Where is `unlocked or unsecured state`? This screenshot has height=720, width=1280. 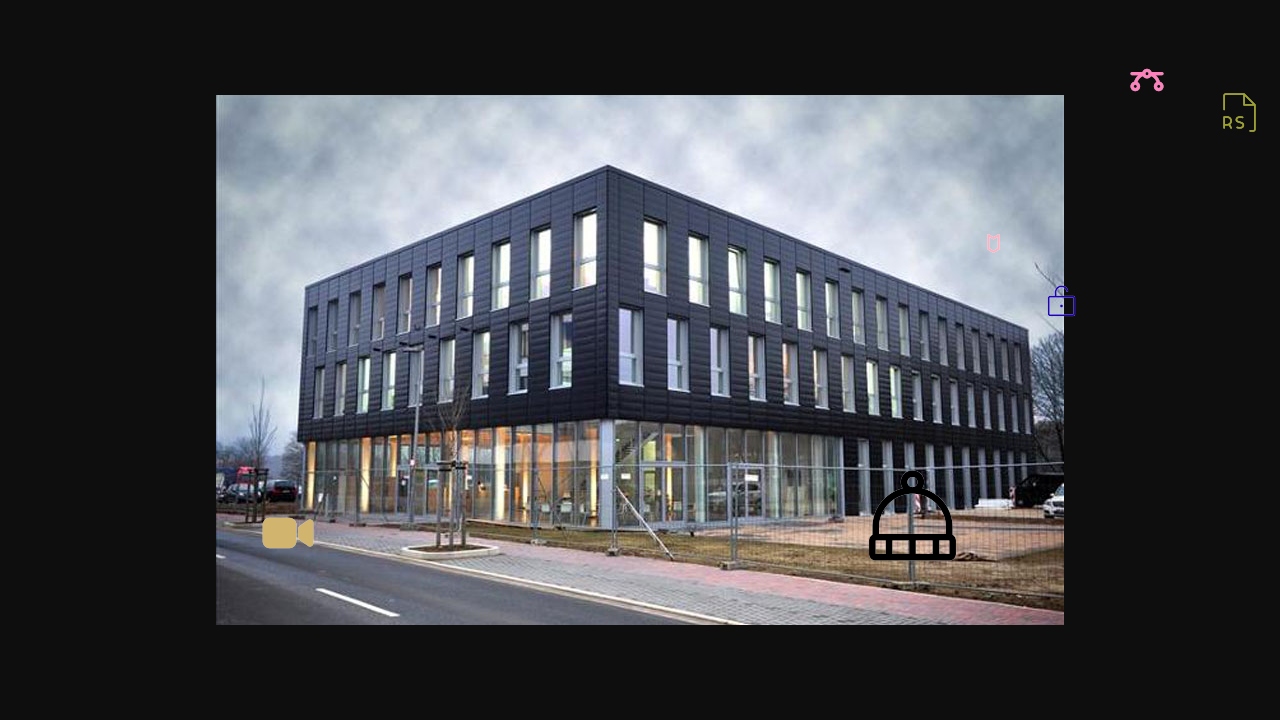 unlocked or unsecured state is located at coordinates (1061, 302).